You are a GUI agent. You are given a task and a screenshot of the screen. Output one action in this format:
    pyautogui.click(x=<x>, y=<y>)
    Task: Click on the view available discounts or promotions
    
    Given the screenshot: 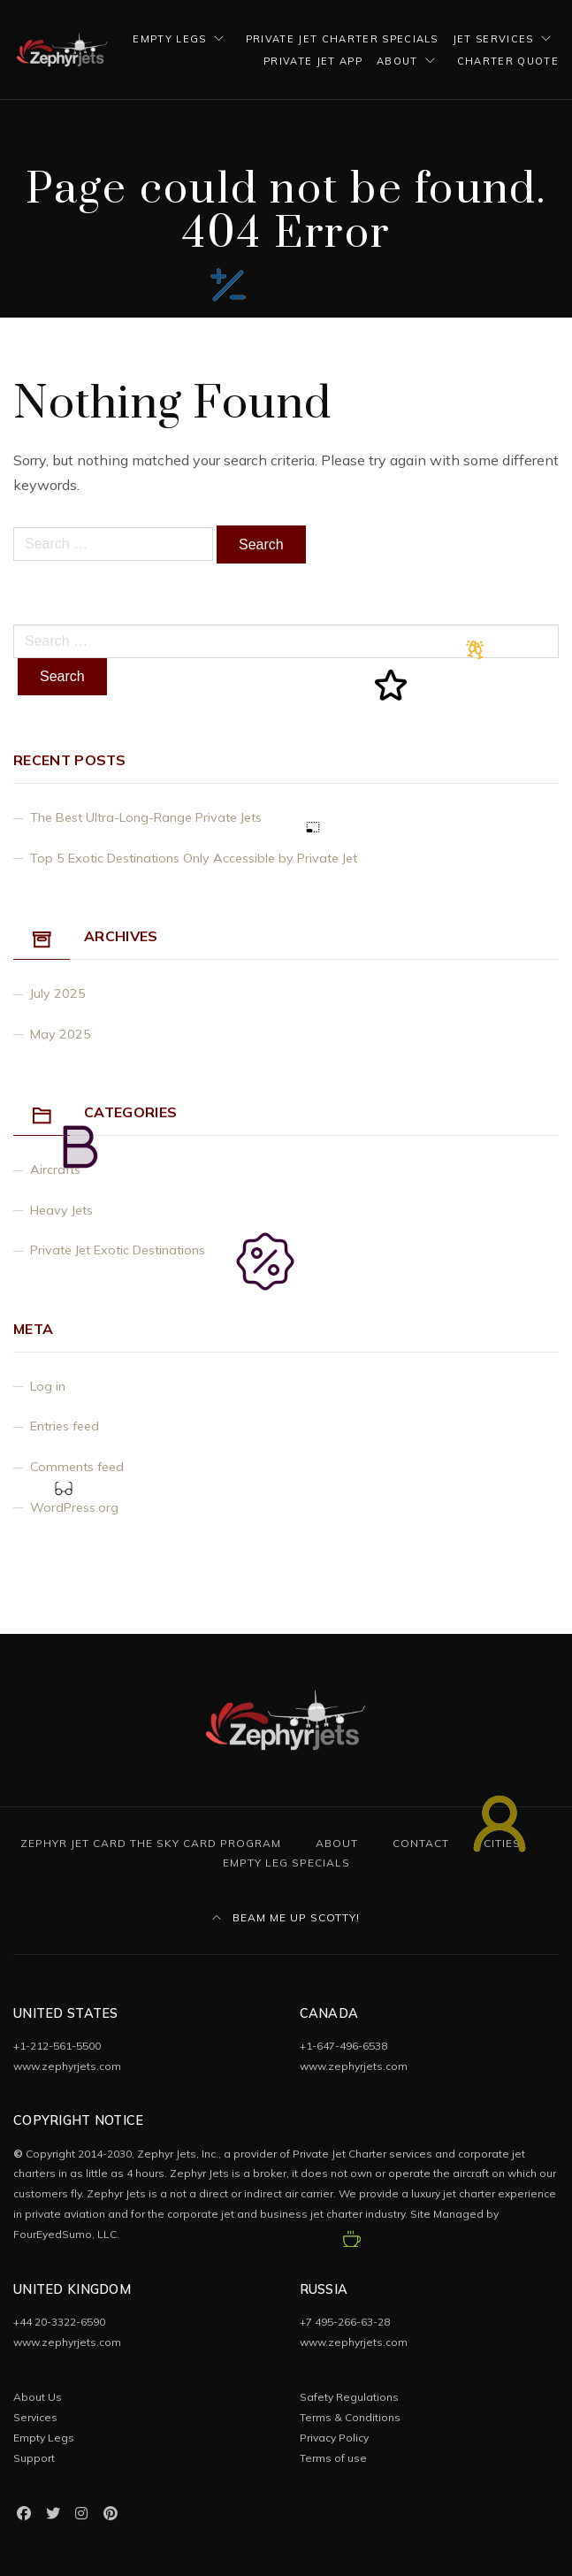 What is the action you would take?
    pyautogui.click(x=265, y=1261)
    